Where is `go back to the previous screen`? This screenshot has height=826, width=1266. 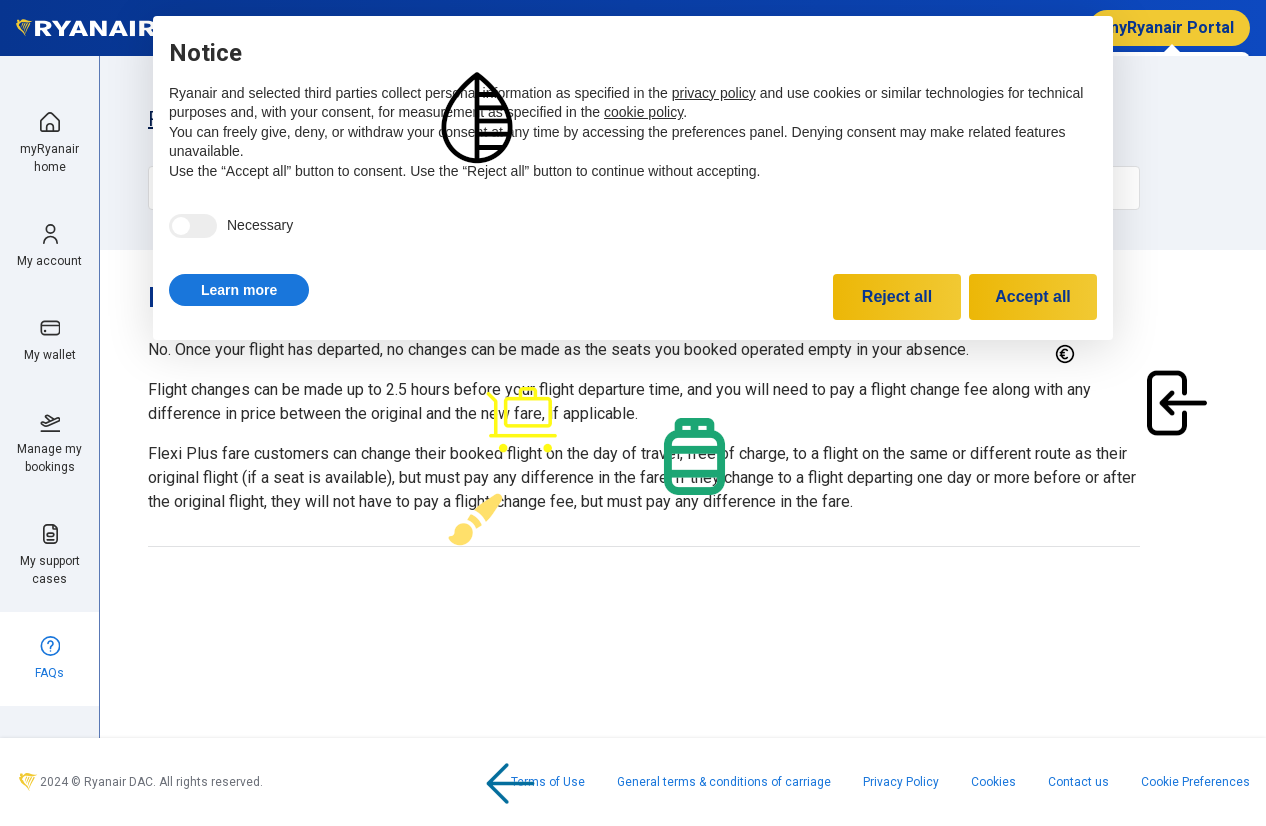
go back to the previous screen is located at coordinates (510, 783).